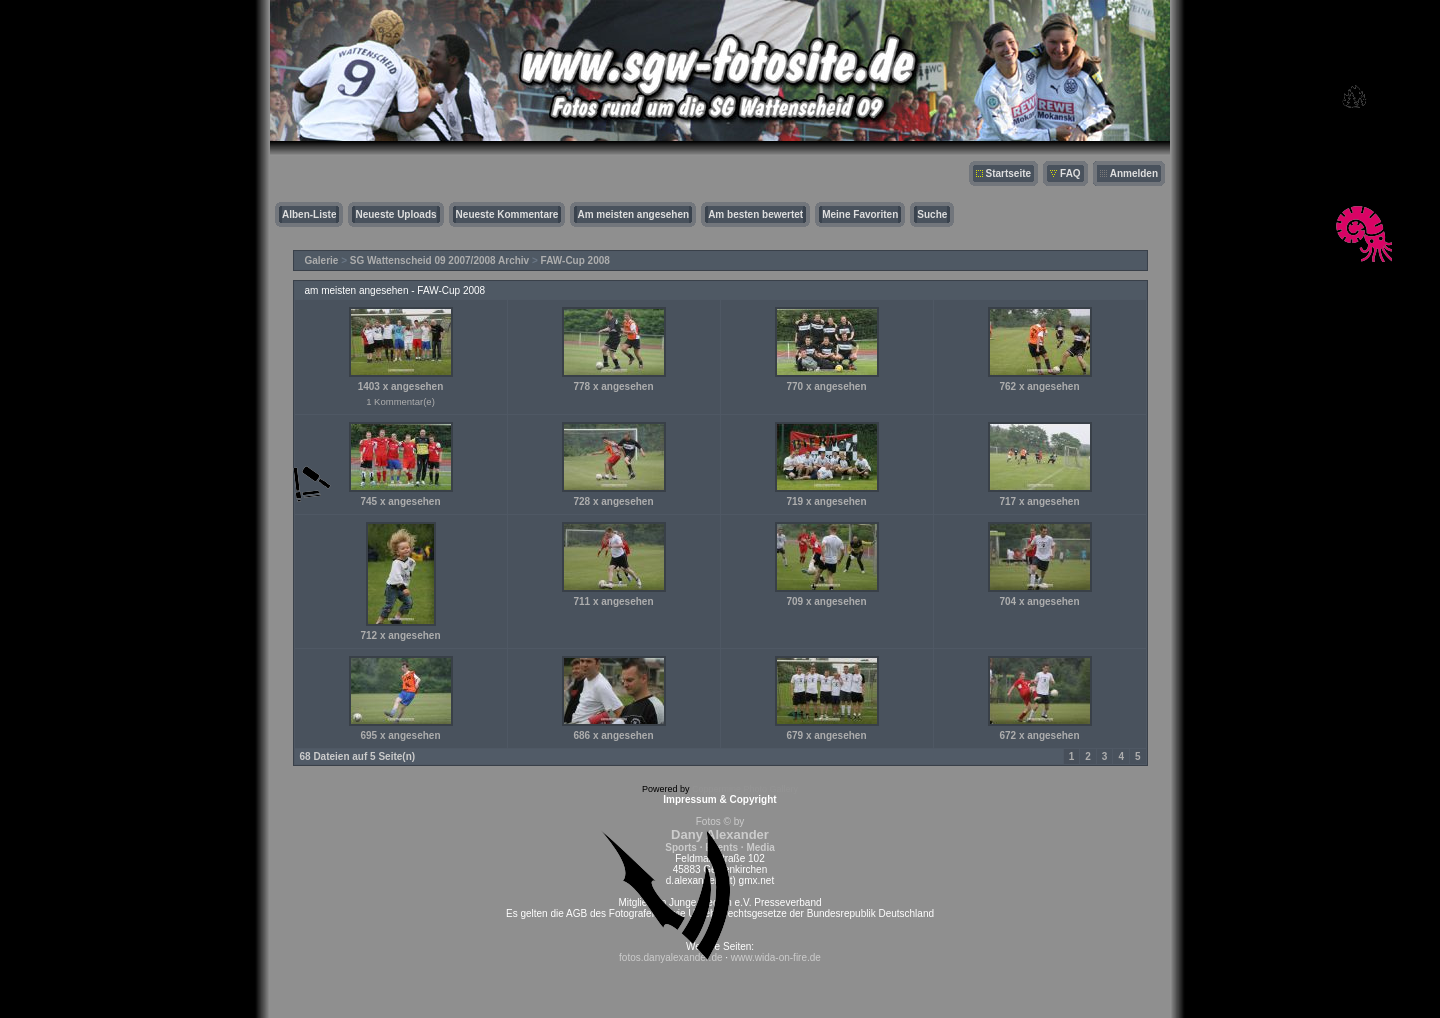 Image resolution: width=1440 pixels, height=1018 pixels. What do you see at coordinates (312, 484) in the screenshot?
I see `woodworking tools or crafting section` at bounding box center [312, 484].